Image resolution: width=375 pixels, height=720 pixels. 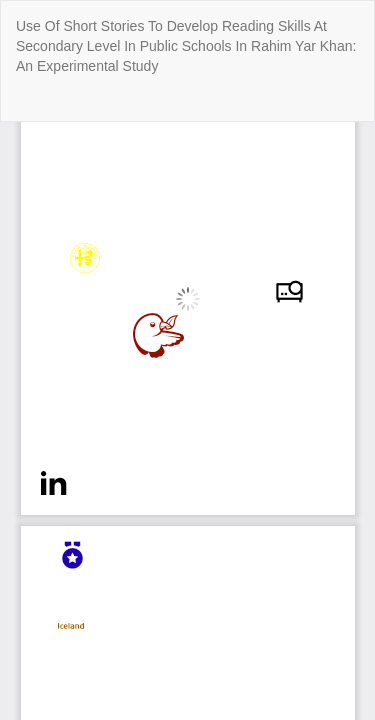 What do you see at coordinates (53, 483) in the screenshot?
I see `open LinkedIn profile or page` at bounding box center [53, 483].